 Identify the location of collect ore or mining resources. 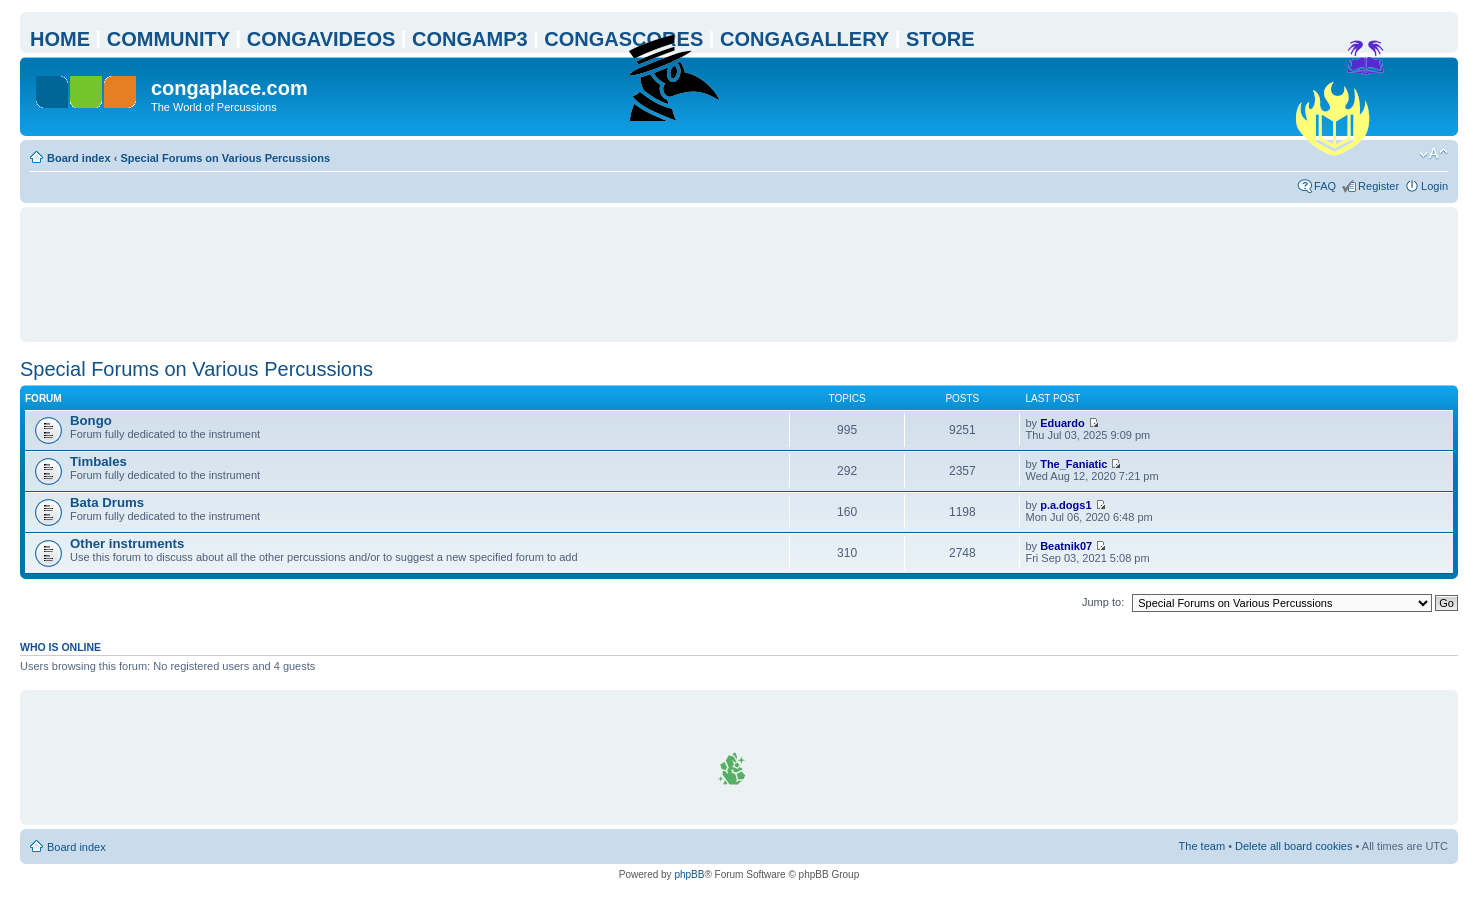
(731, 768).